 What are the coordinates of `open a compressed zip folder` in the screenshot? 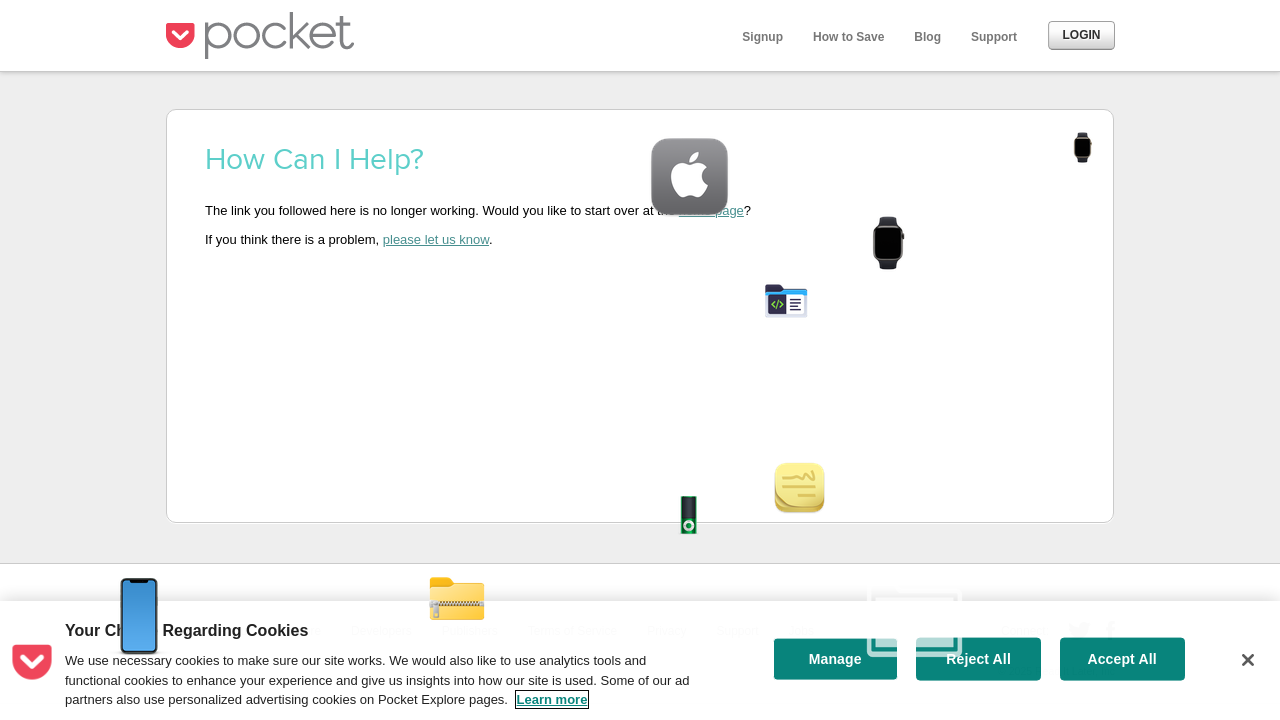 It's located at (457, 600).